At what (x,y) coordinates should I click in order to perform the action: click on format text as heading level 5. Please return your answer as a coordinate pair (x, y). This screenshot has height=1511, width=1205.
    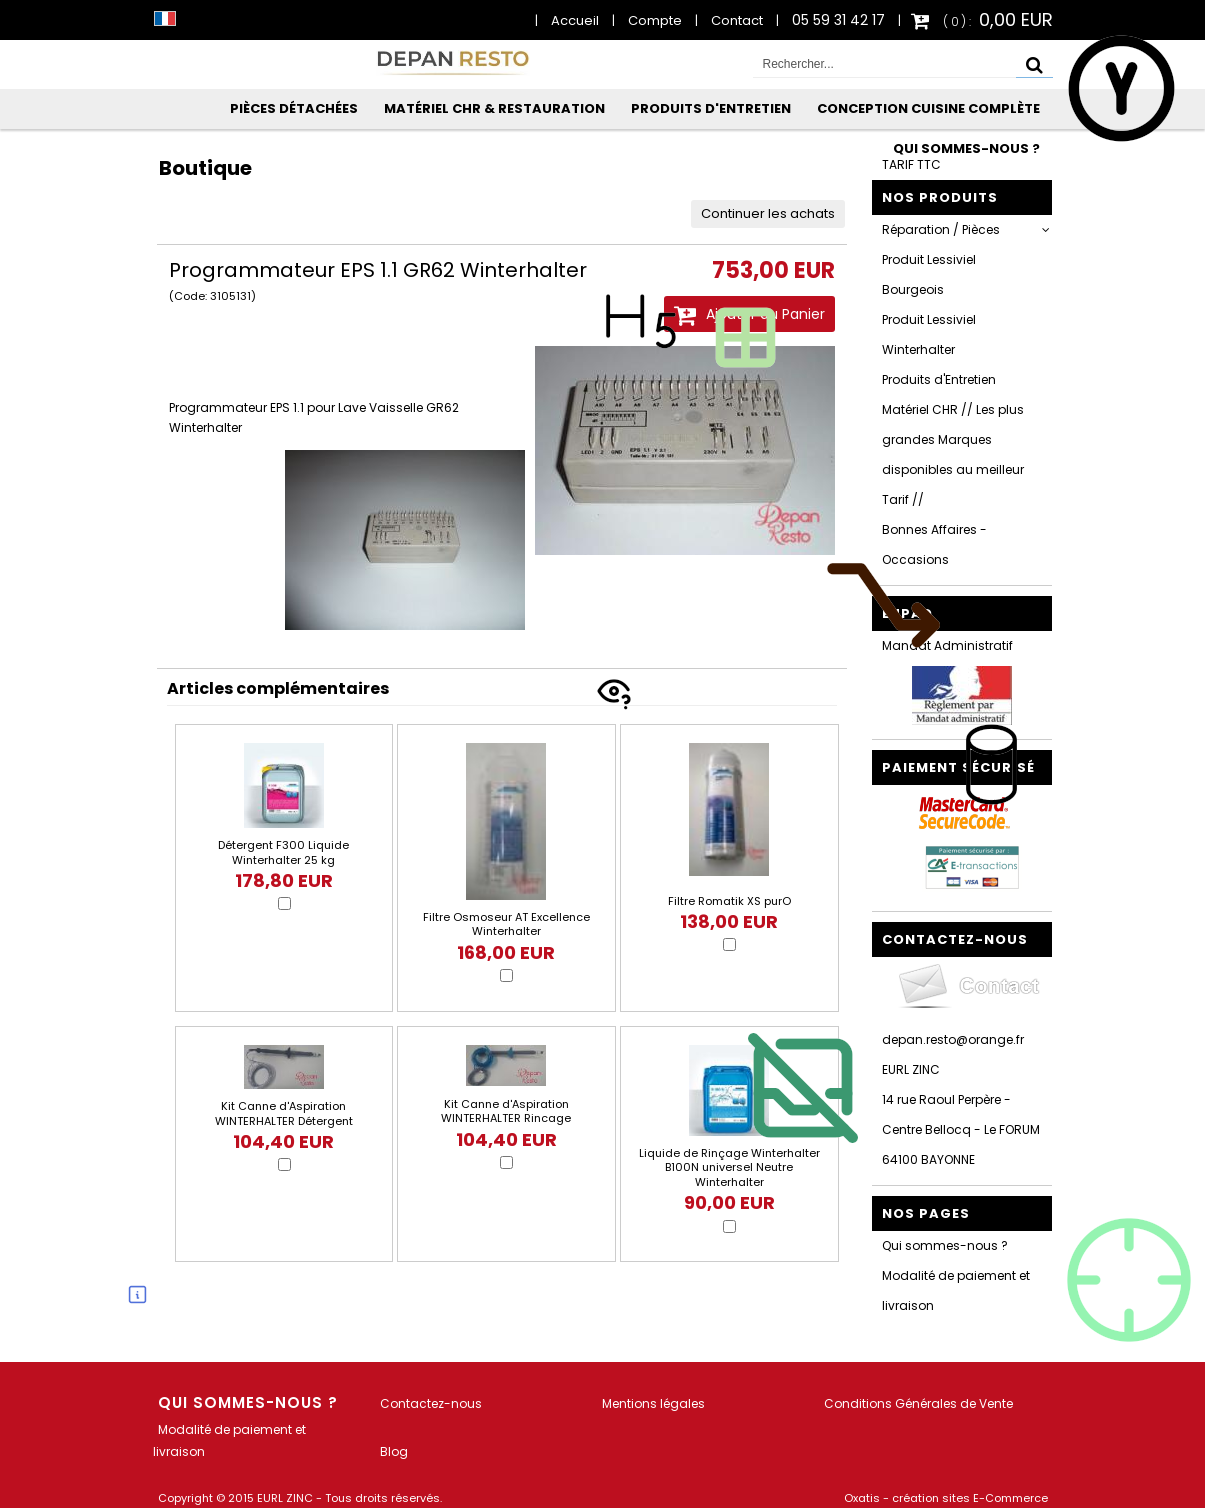
    Looking at the image, I should click on (637, 320).